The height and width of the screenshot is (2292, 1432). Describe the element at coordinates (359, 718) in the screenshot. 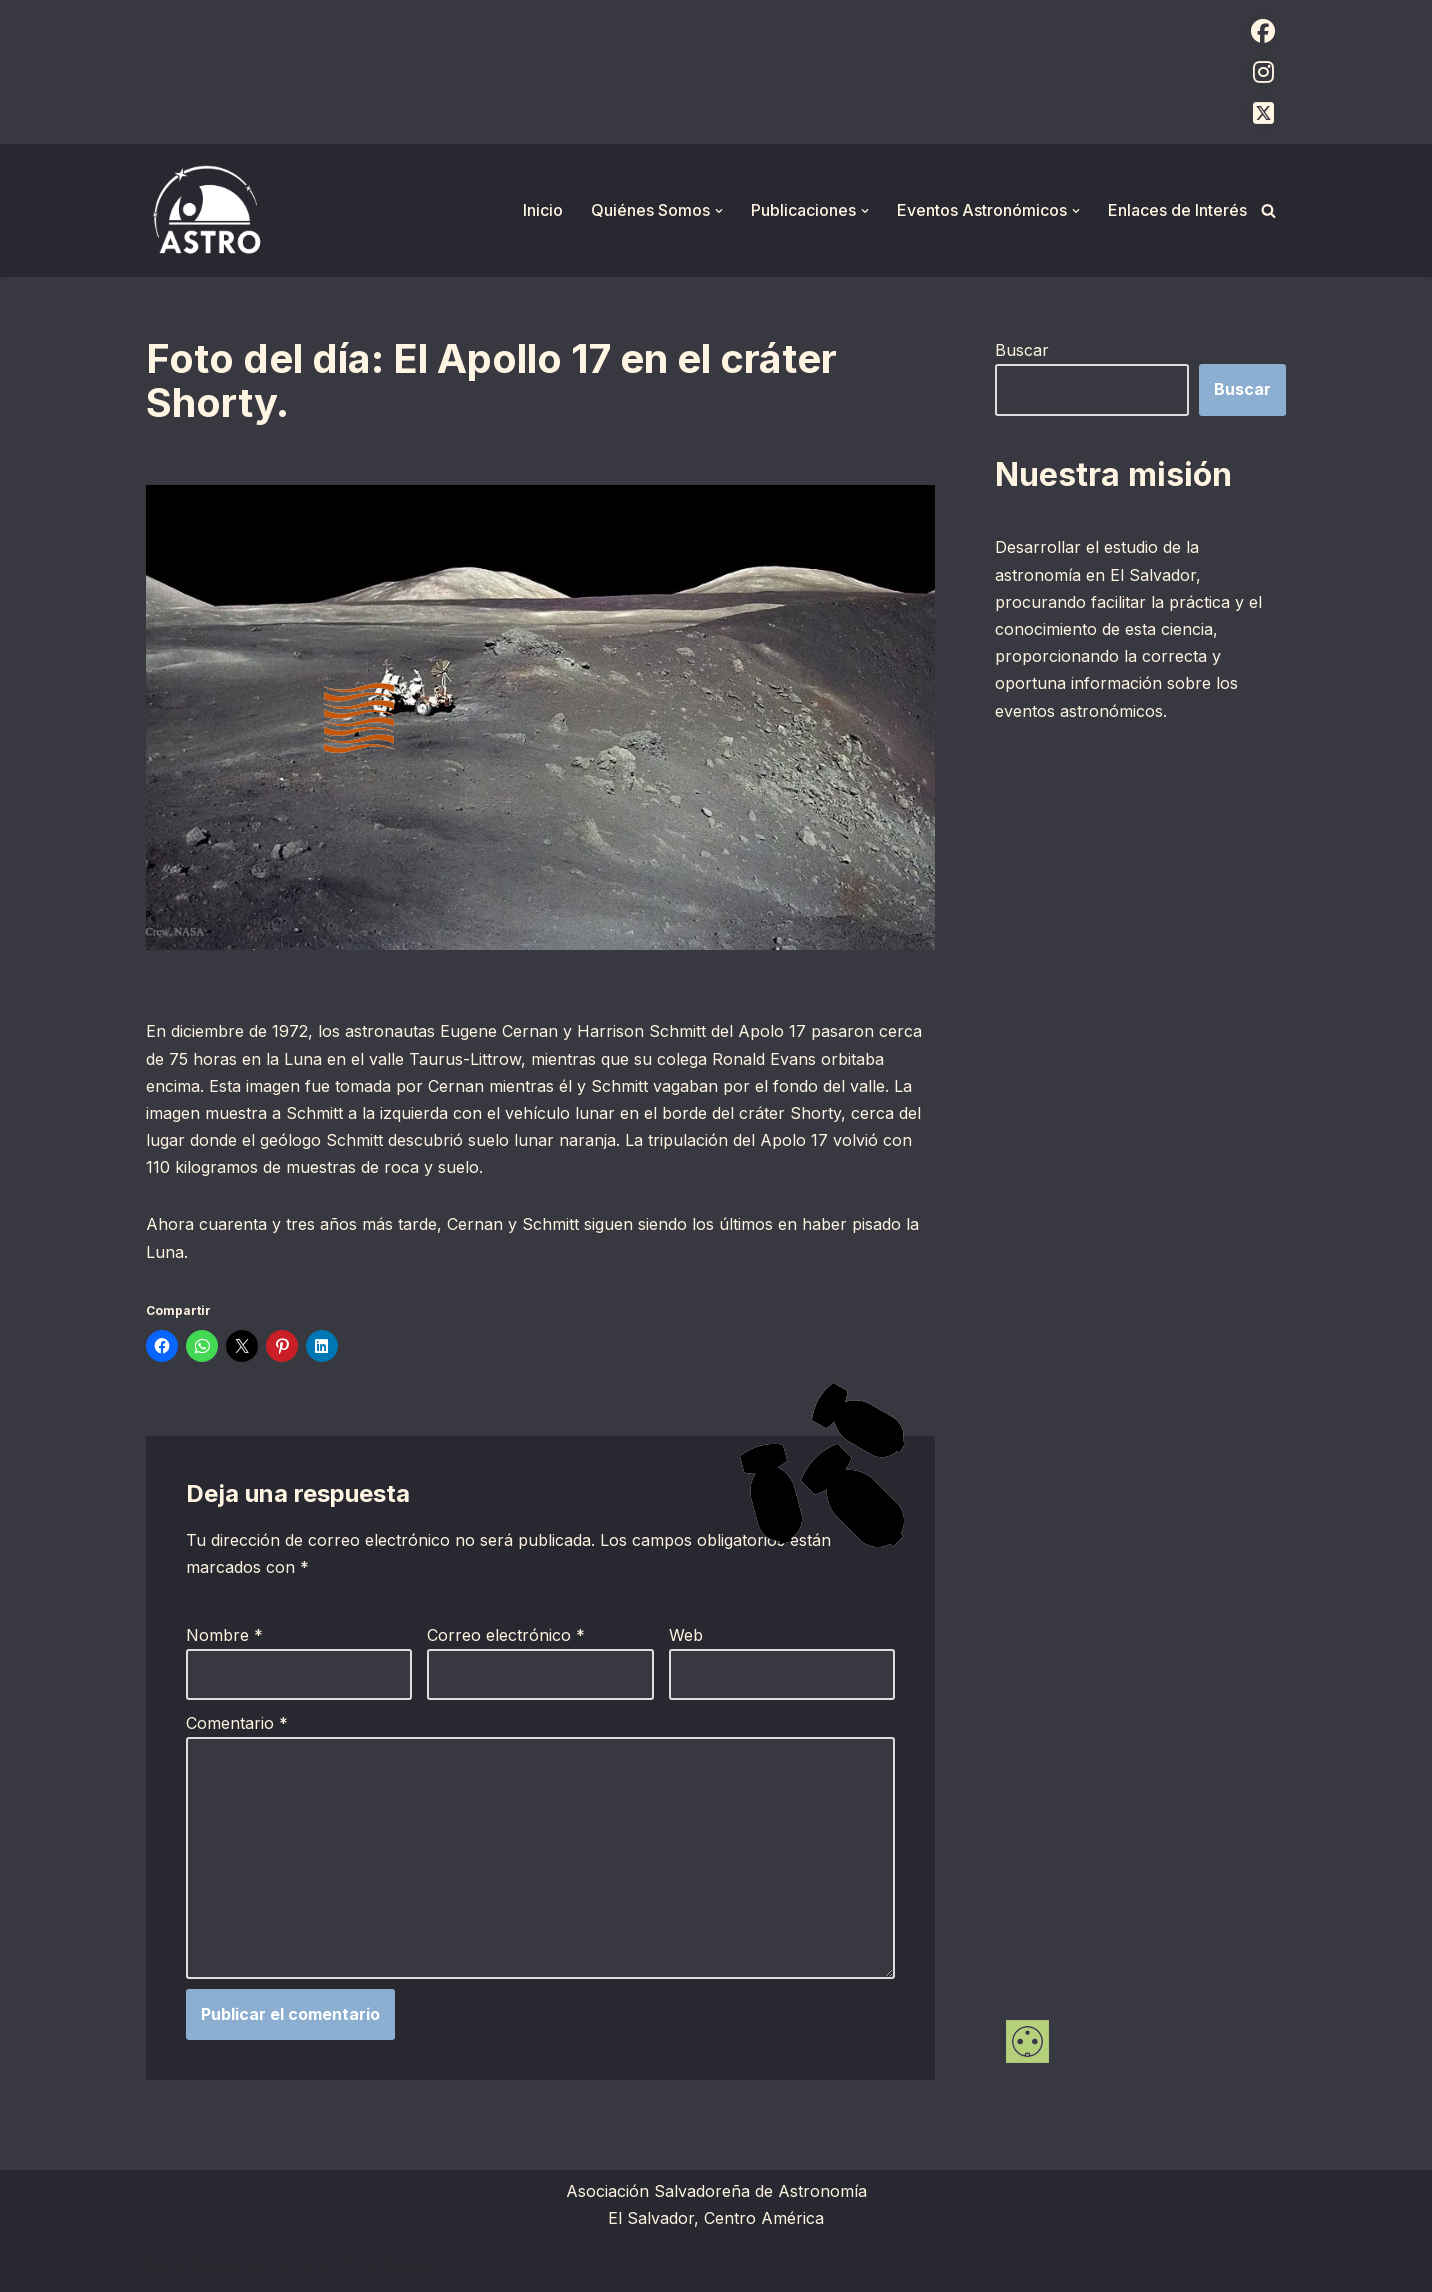

I see `indicates water or fluid dynamics in a game` at that location.